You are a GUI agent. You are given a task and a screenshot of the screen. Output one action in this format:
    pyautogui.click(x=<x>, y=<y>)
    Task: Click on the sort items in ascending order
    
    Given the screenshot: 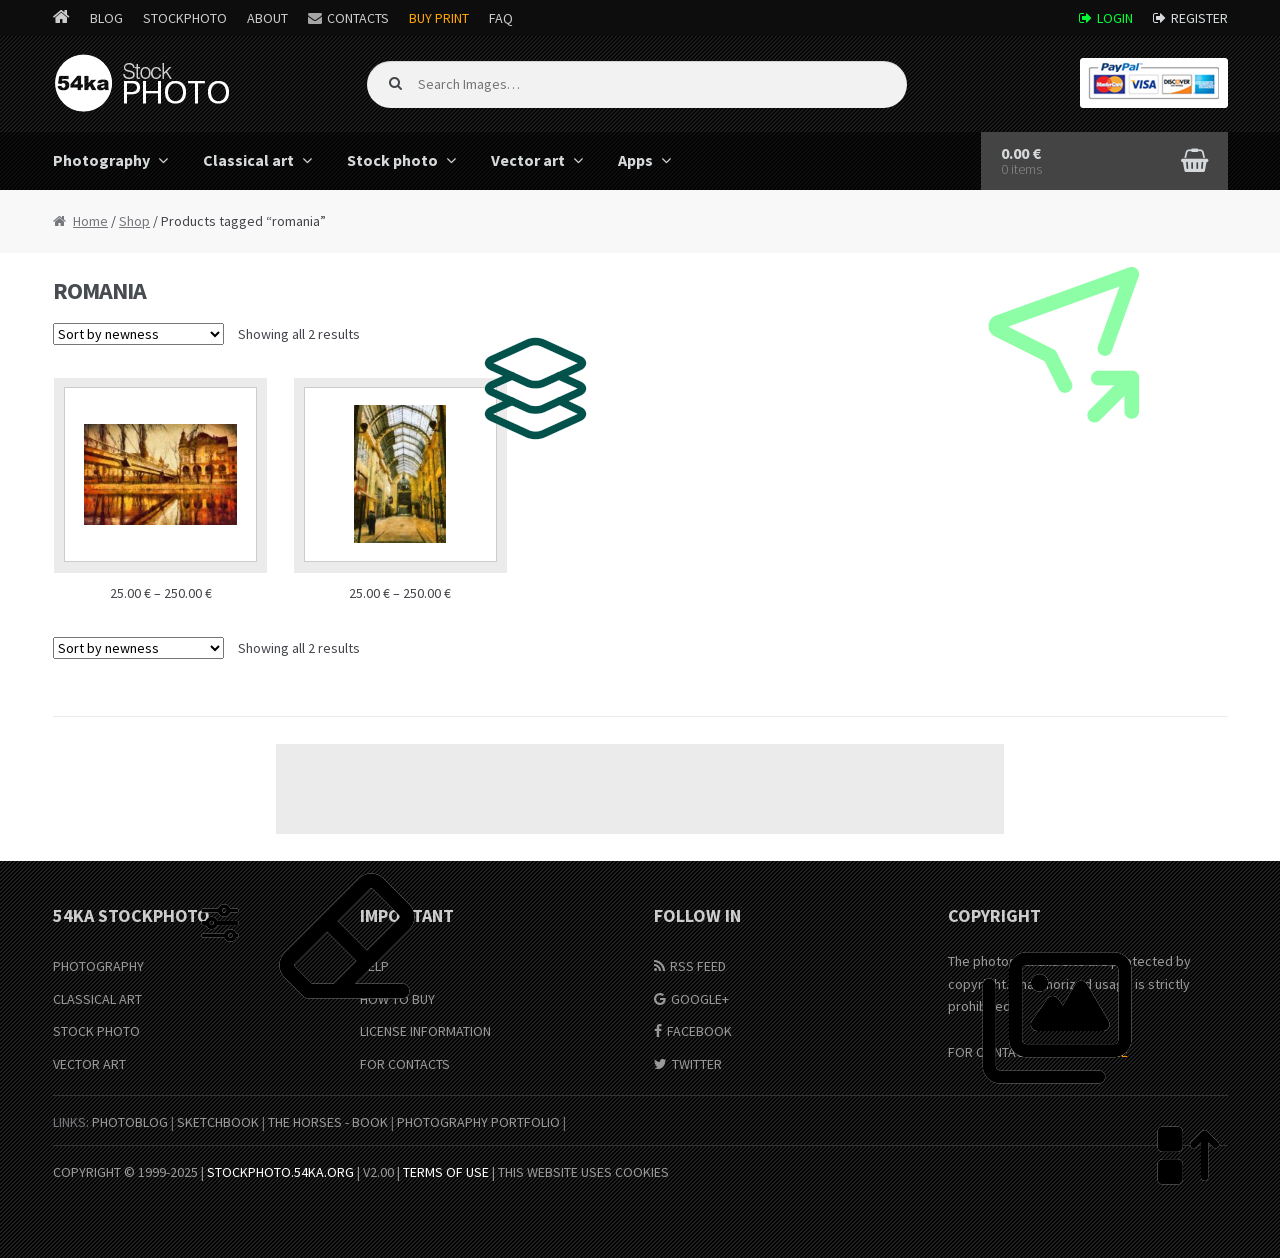 What is the action you would take?
    pyautogui.click(x=1186, y=1155)
    